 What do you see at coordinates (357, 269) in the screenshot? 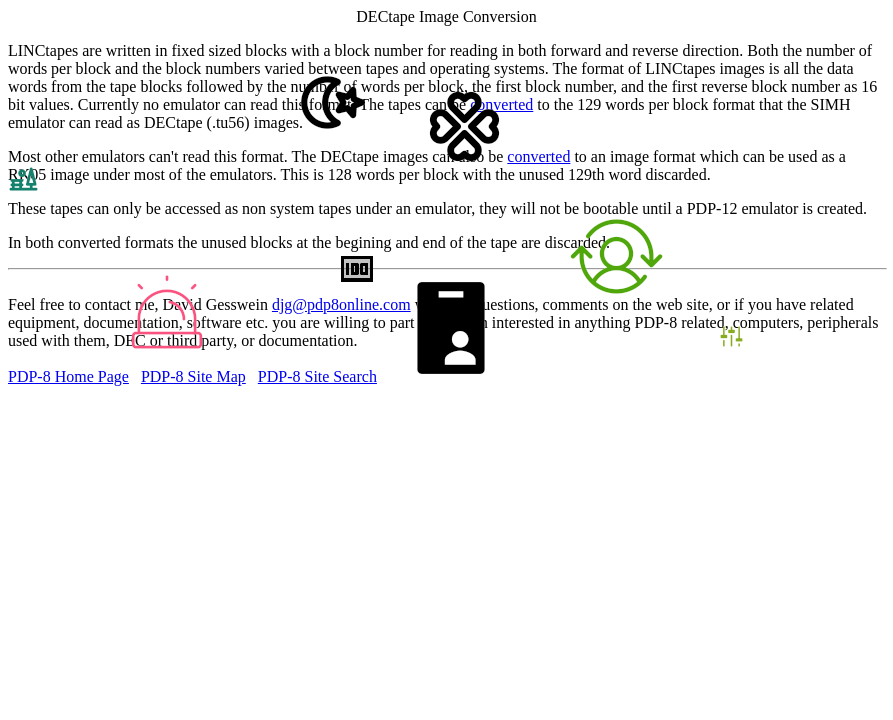
I see `view currency or money-related features` at bounding box center [357, 269].